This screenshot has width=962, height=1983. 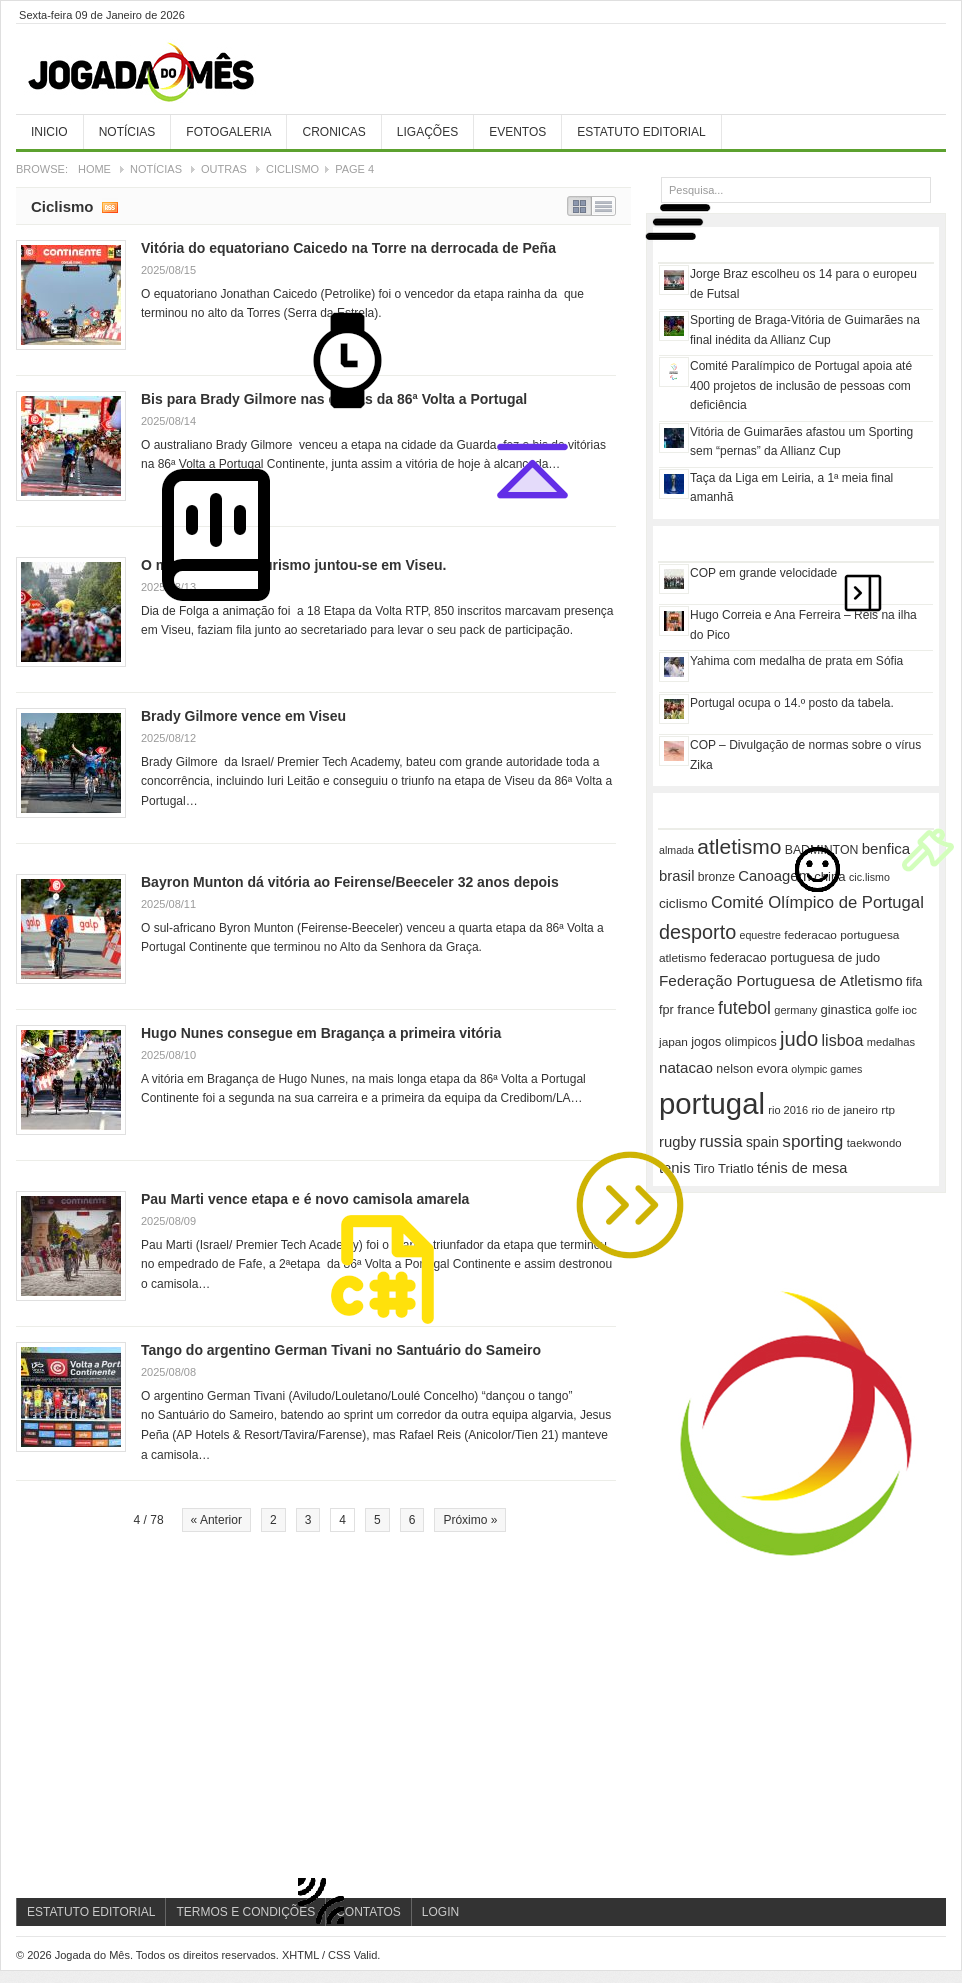 What do you see at coordinates (928, 852) in the screenshot?
I see `access crafting or building tools` at bounding box center [928, 852].